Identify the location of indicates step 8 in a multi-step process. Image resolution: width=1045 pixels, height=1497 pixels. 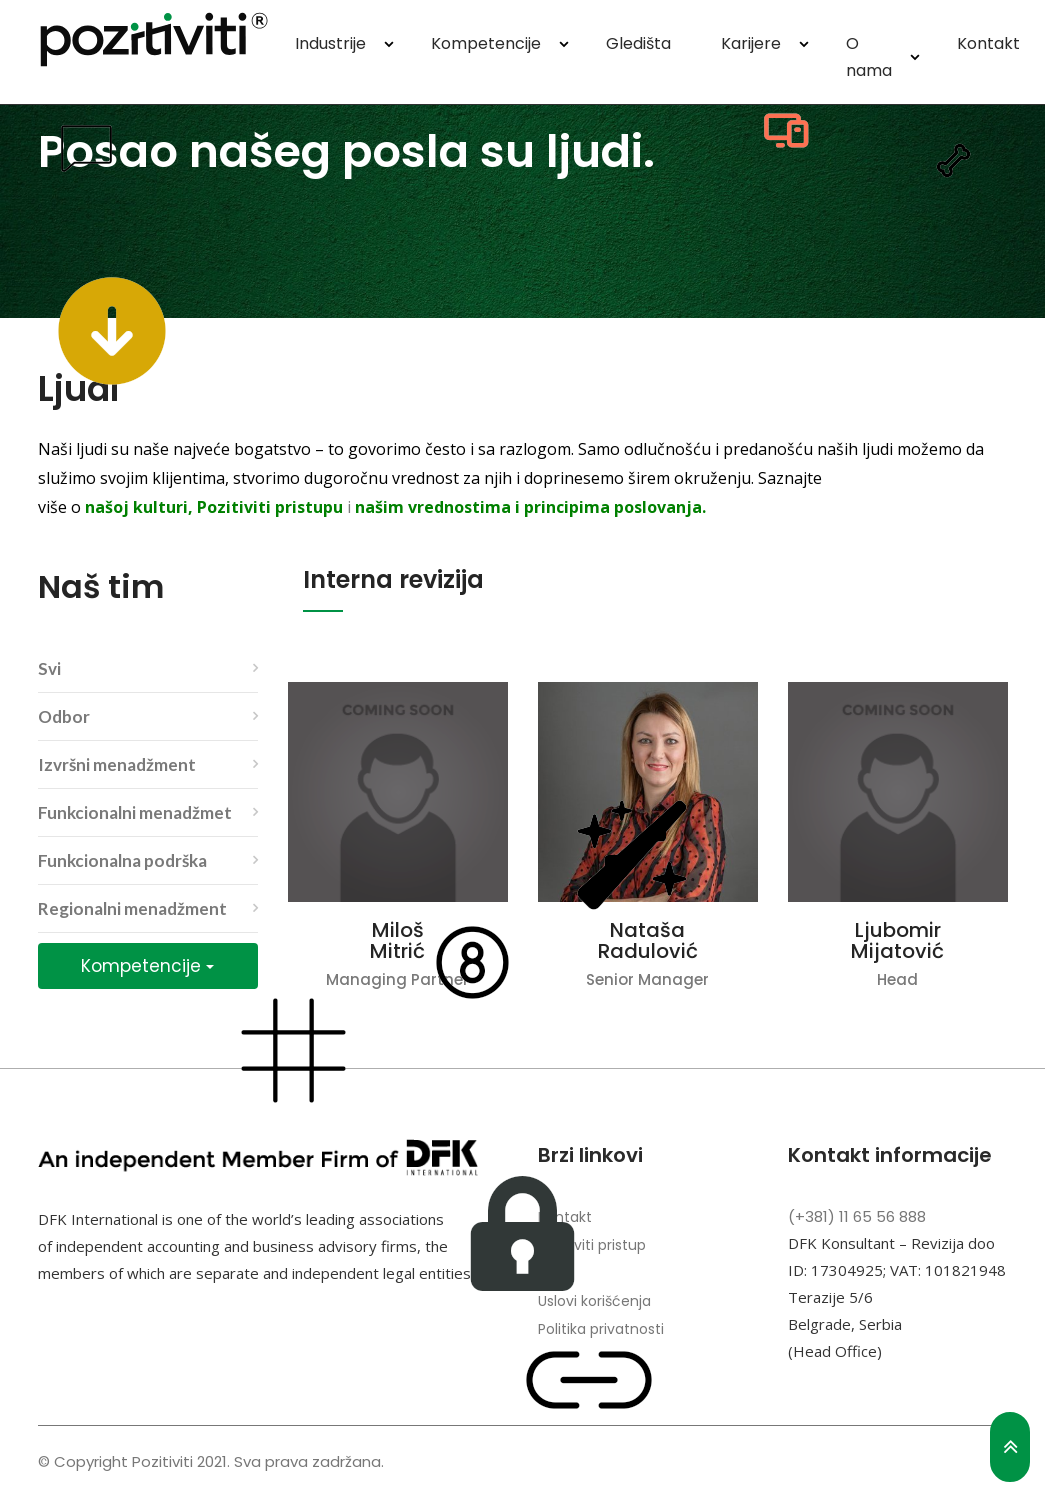
(472, 962).